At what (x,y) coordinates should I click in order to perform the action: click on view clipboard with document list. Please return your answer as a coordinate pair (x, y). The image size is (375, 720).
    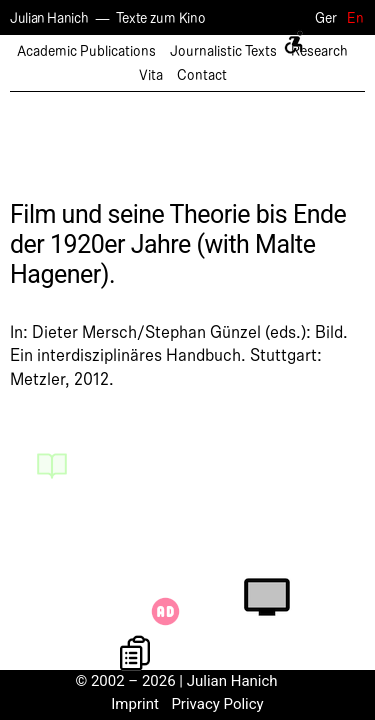
    Looking at the image, I should click on (135, 653).